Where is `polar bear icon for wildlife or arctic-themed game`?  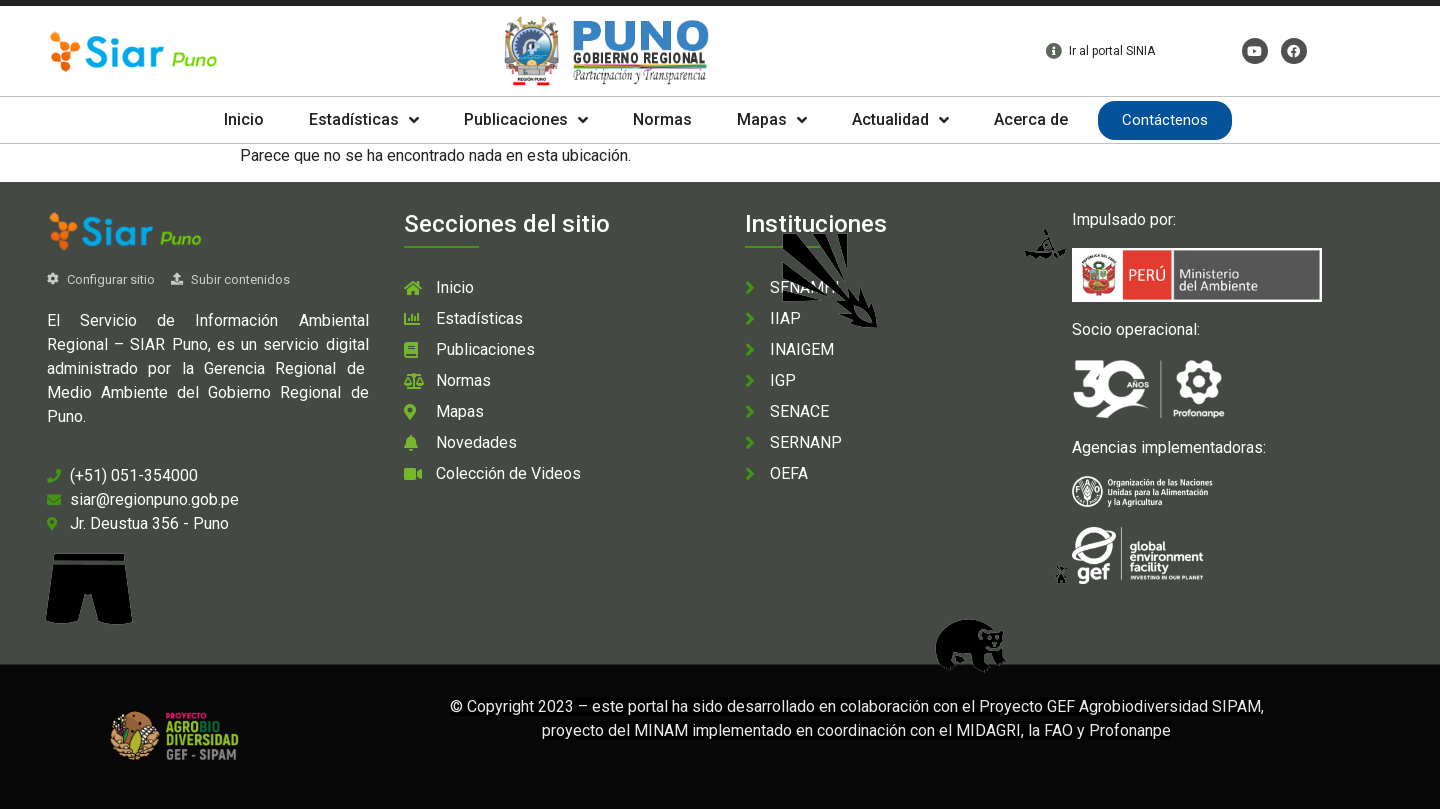 polar bear icon for wildlife or arctic-themed game is located at coordinates (971, 646).